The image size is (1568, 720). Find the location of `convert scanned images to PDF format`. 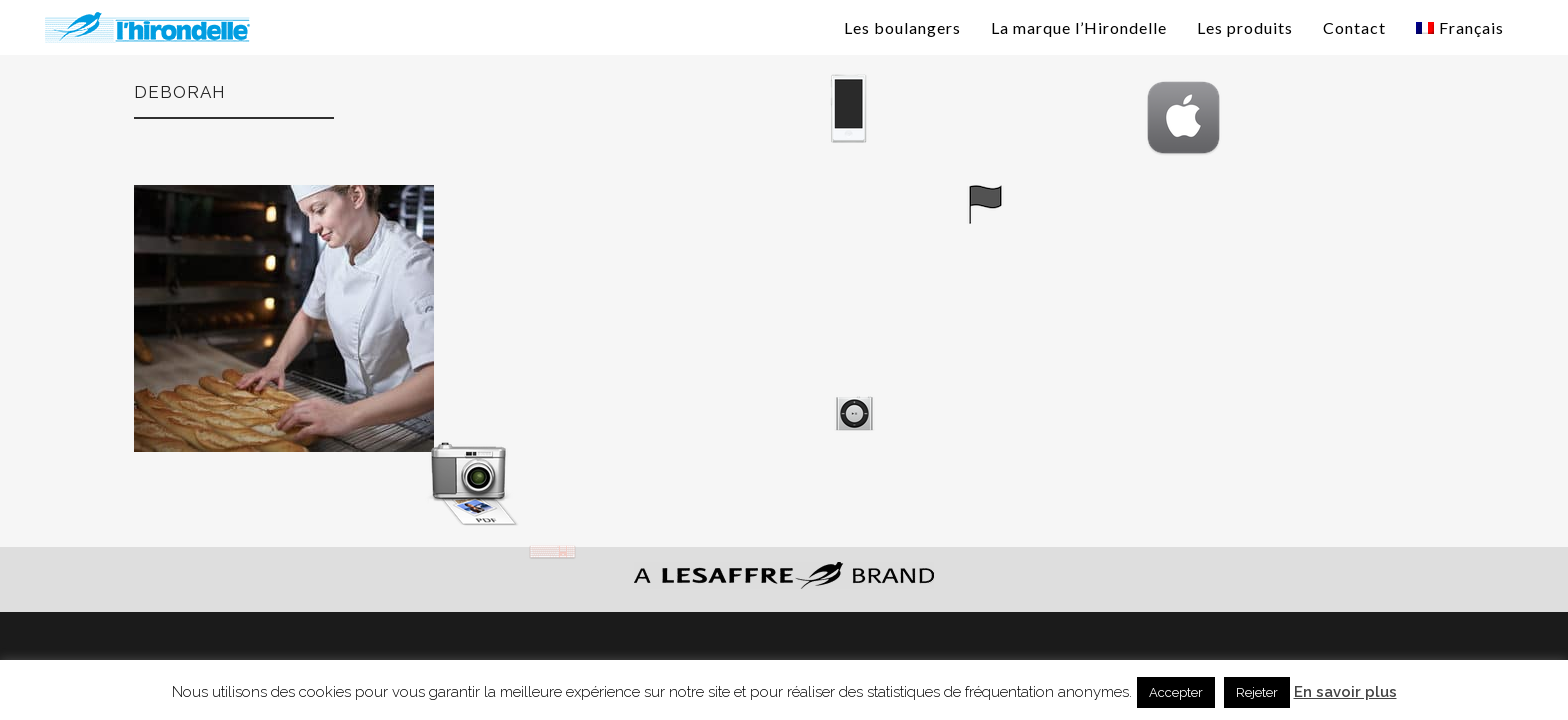

convert scanned images to PDF format is located at coordinates (468, 484).